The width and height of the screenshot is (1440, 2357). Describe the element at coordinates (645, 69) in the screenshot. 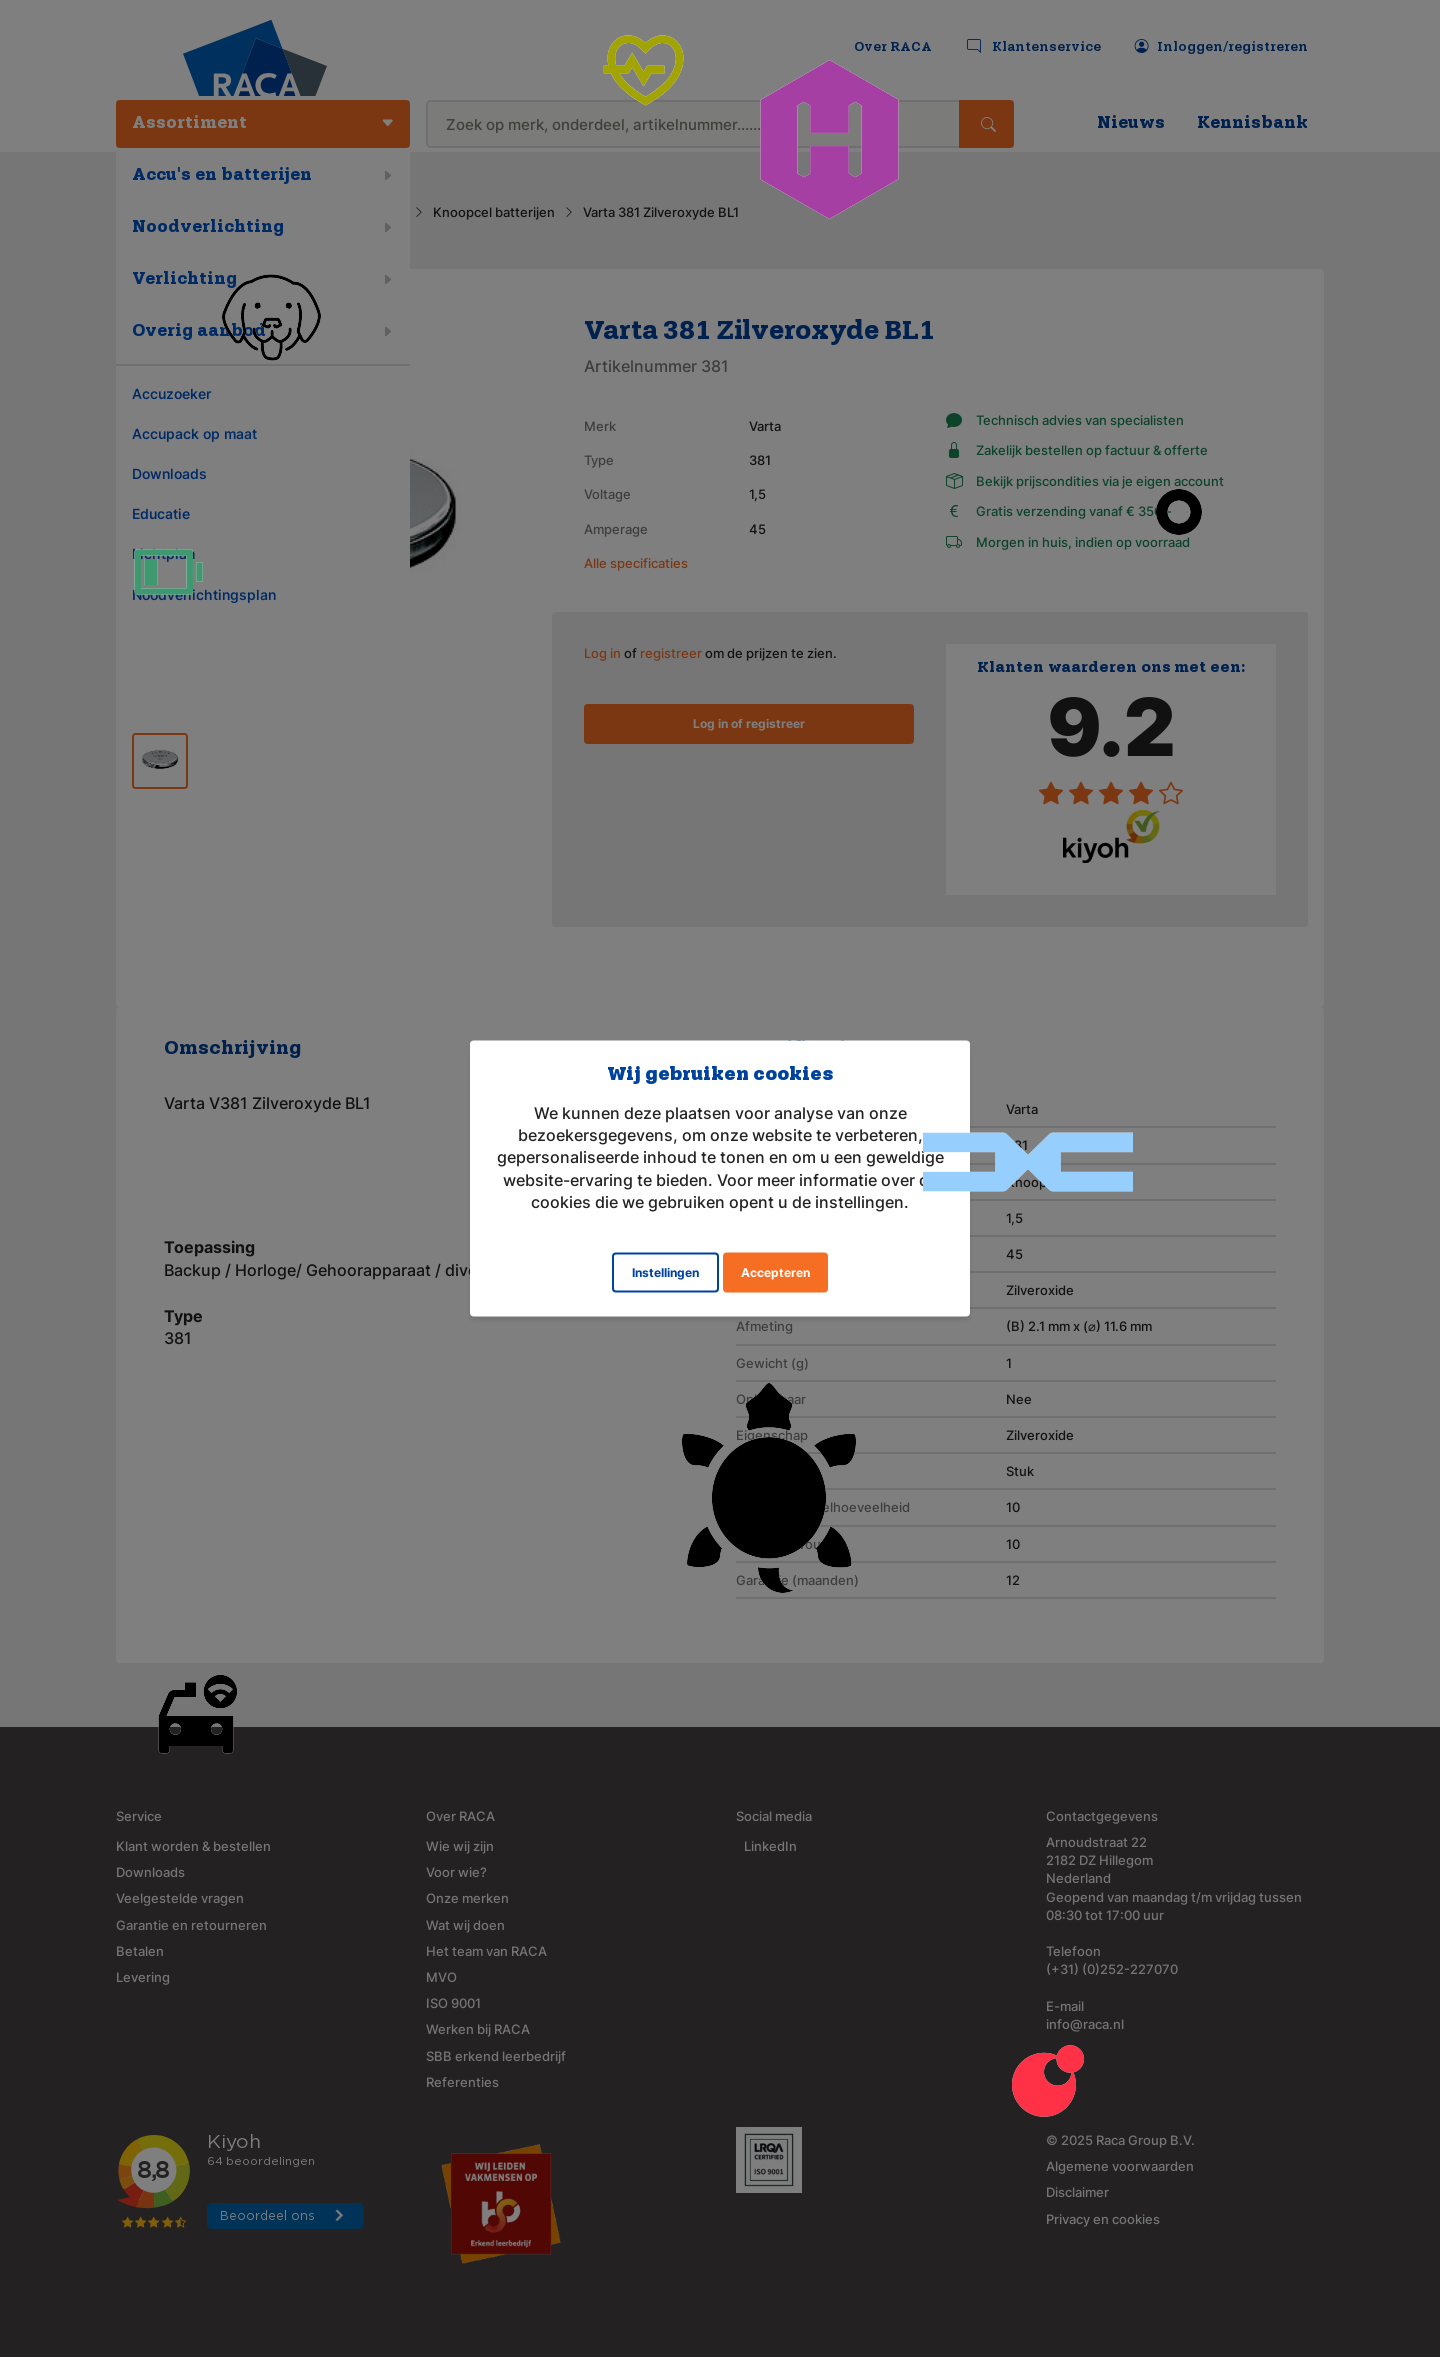

I see `view health or fitness tracking data` at that location.